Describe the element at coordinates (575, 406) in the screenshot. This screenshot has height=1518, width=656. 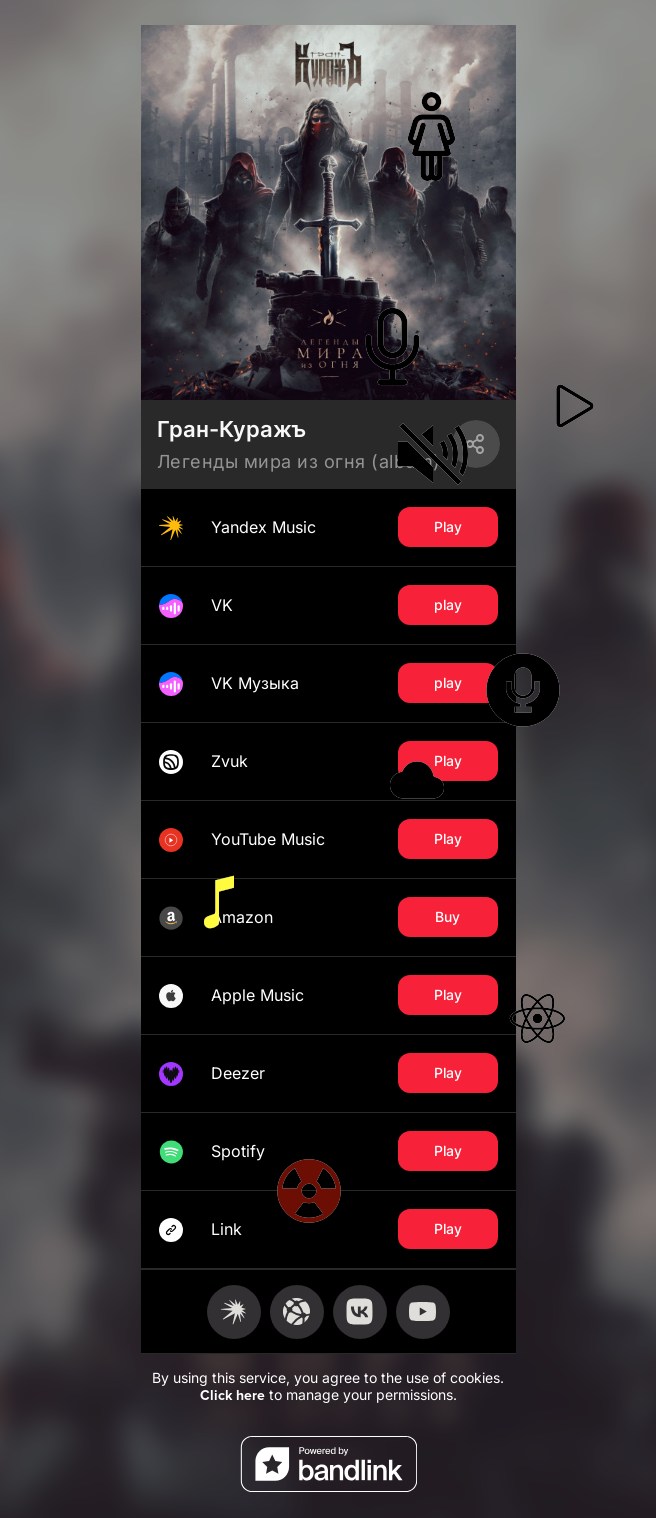
I see `start playing media` at that location.